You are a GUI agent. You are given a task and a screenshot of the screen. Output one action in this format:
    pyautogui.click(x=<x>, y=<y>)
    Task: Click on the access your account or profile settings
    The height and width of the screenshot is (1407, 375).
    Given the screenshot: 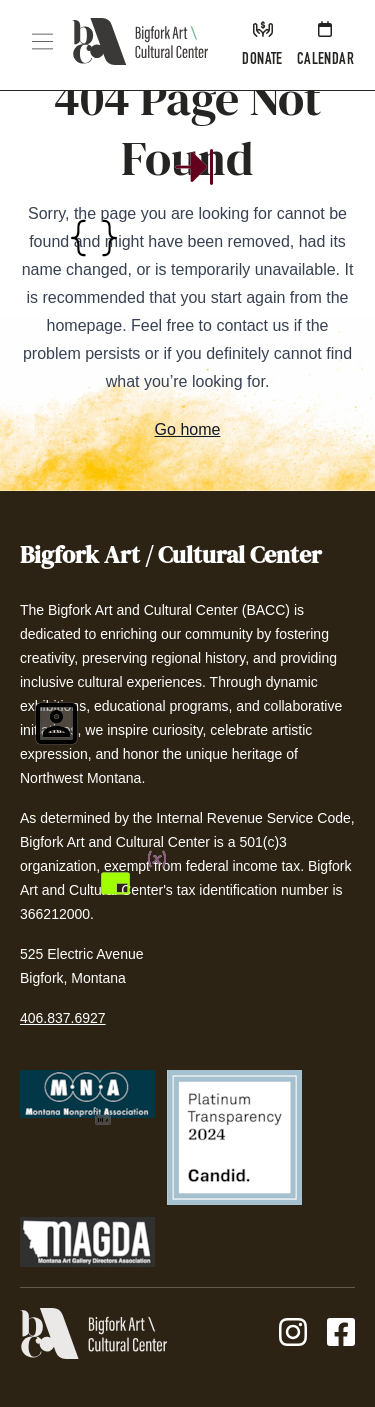 What is the action you would take?
    pyautogui.click(x=56, y=723)
    